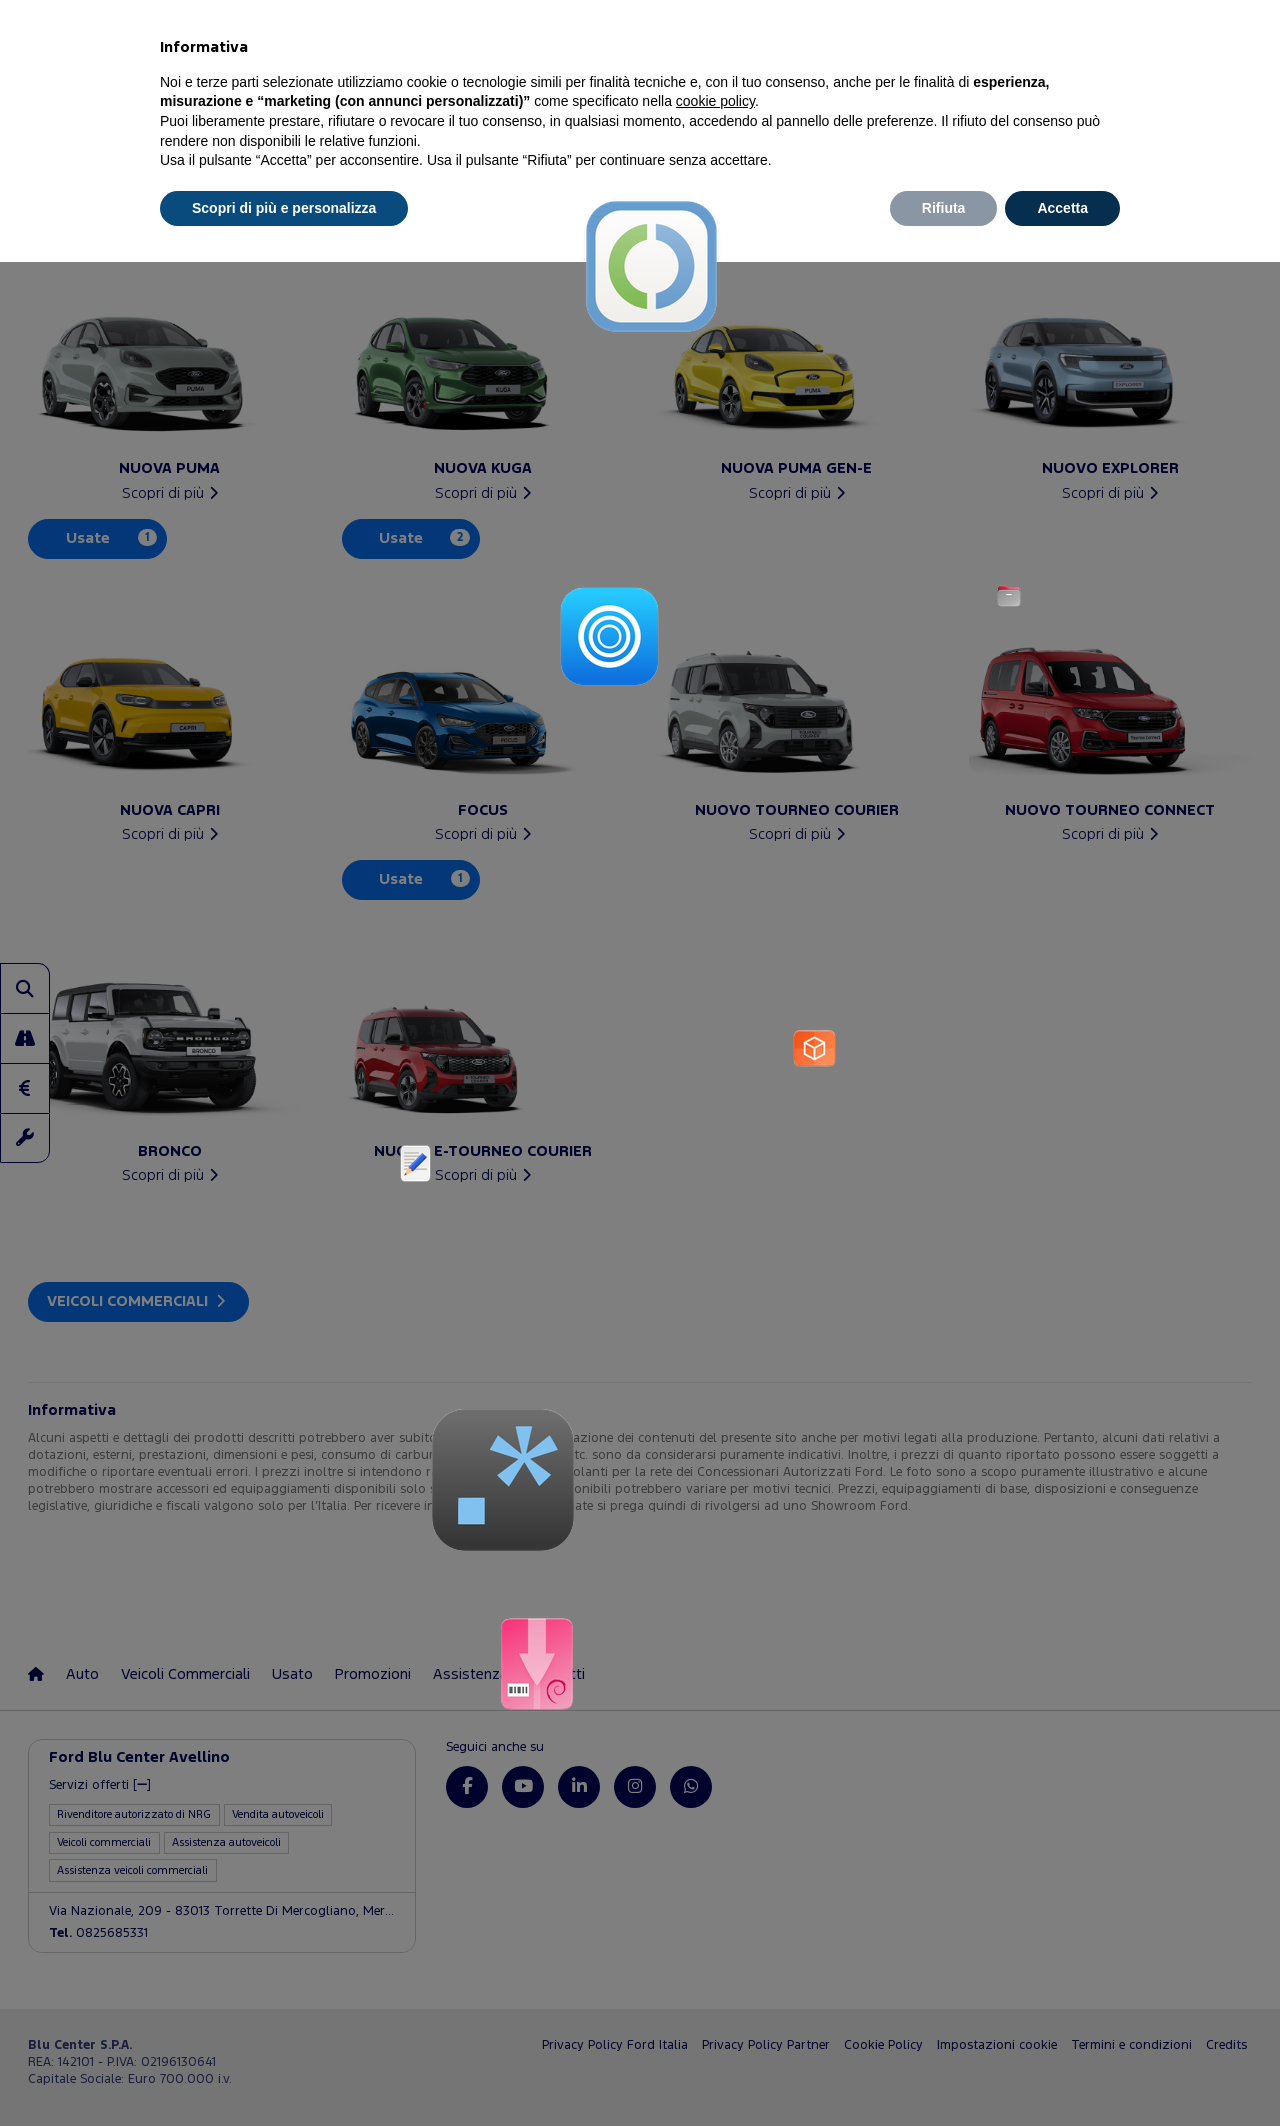  Describe the element at coordinates (415, 1163) in the screenshot. I see `open the text editor app` at that location.